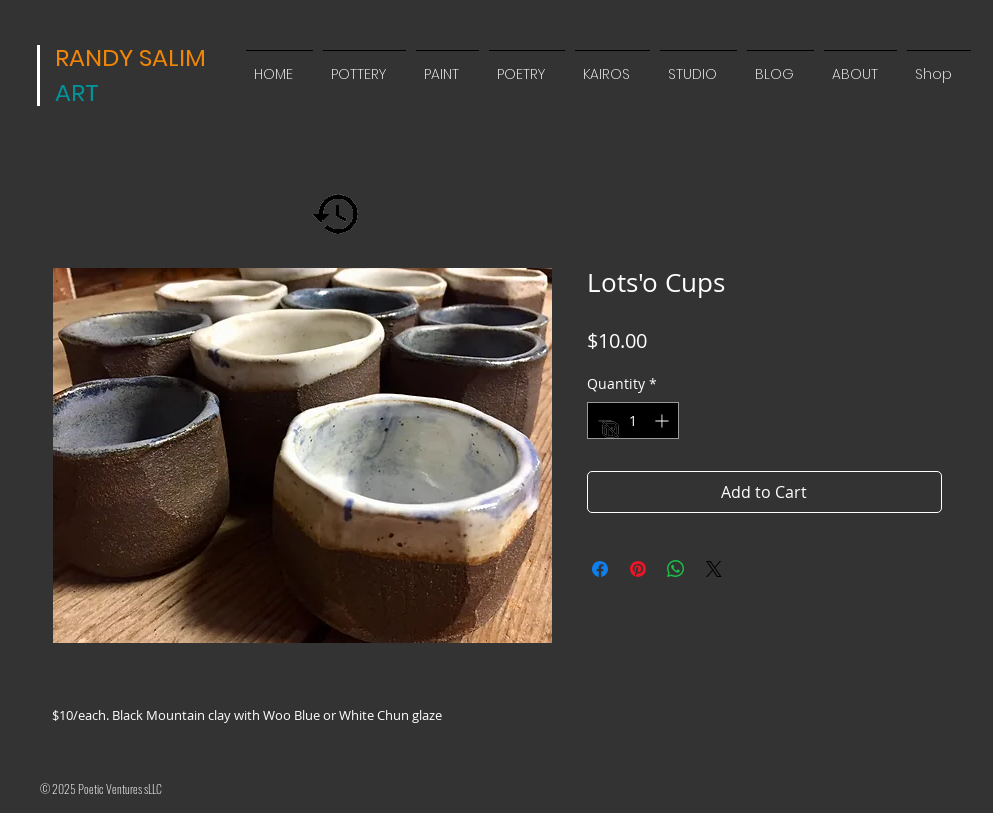 The width and height of the screenshot is (993, 813). Describe the element at coordinates (610, 429) in the screenshot. I see `disable 3D object view` at that location.